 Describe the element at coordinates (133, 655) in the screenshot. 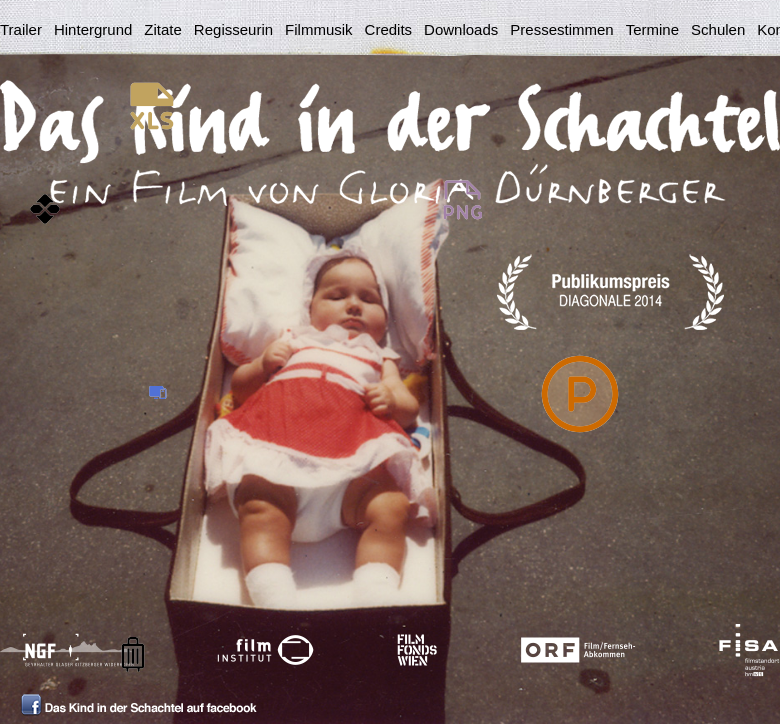

I see `access travel or trip planning features` at that location.